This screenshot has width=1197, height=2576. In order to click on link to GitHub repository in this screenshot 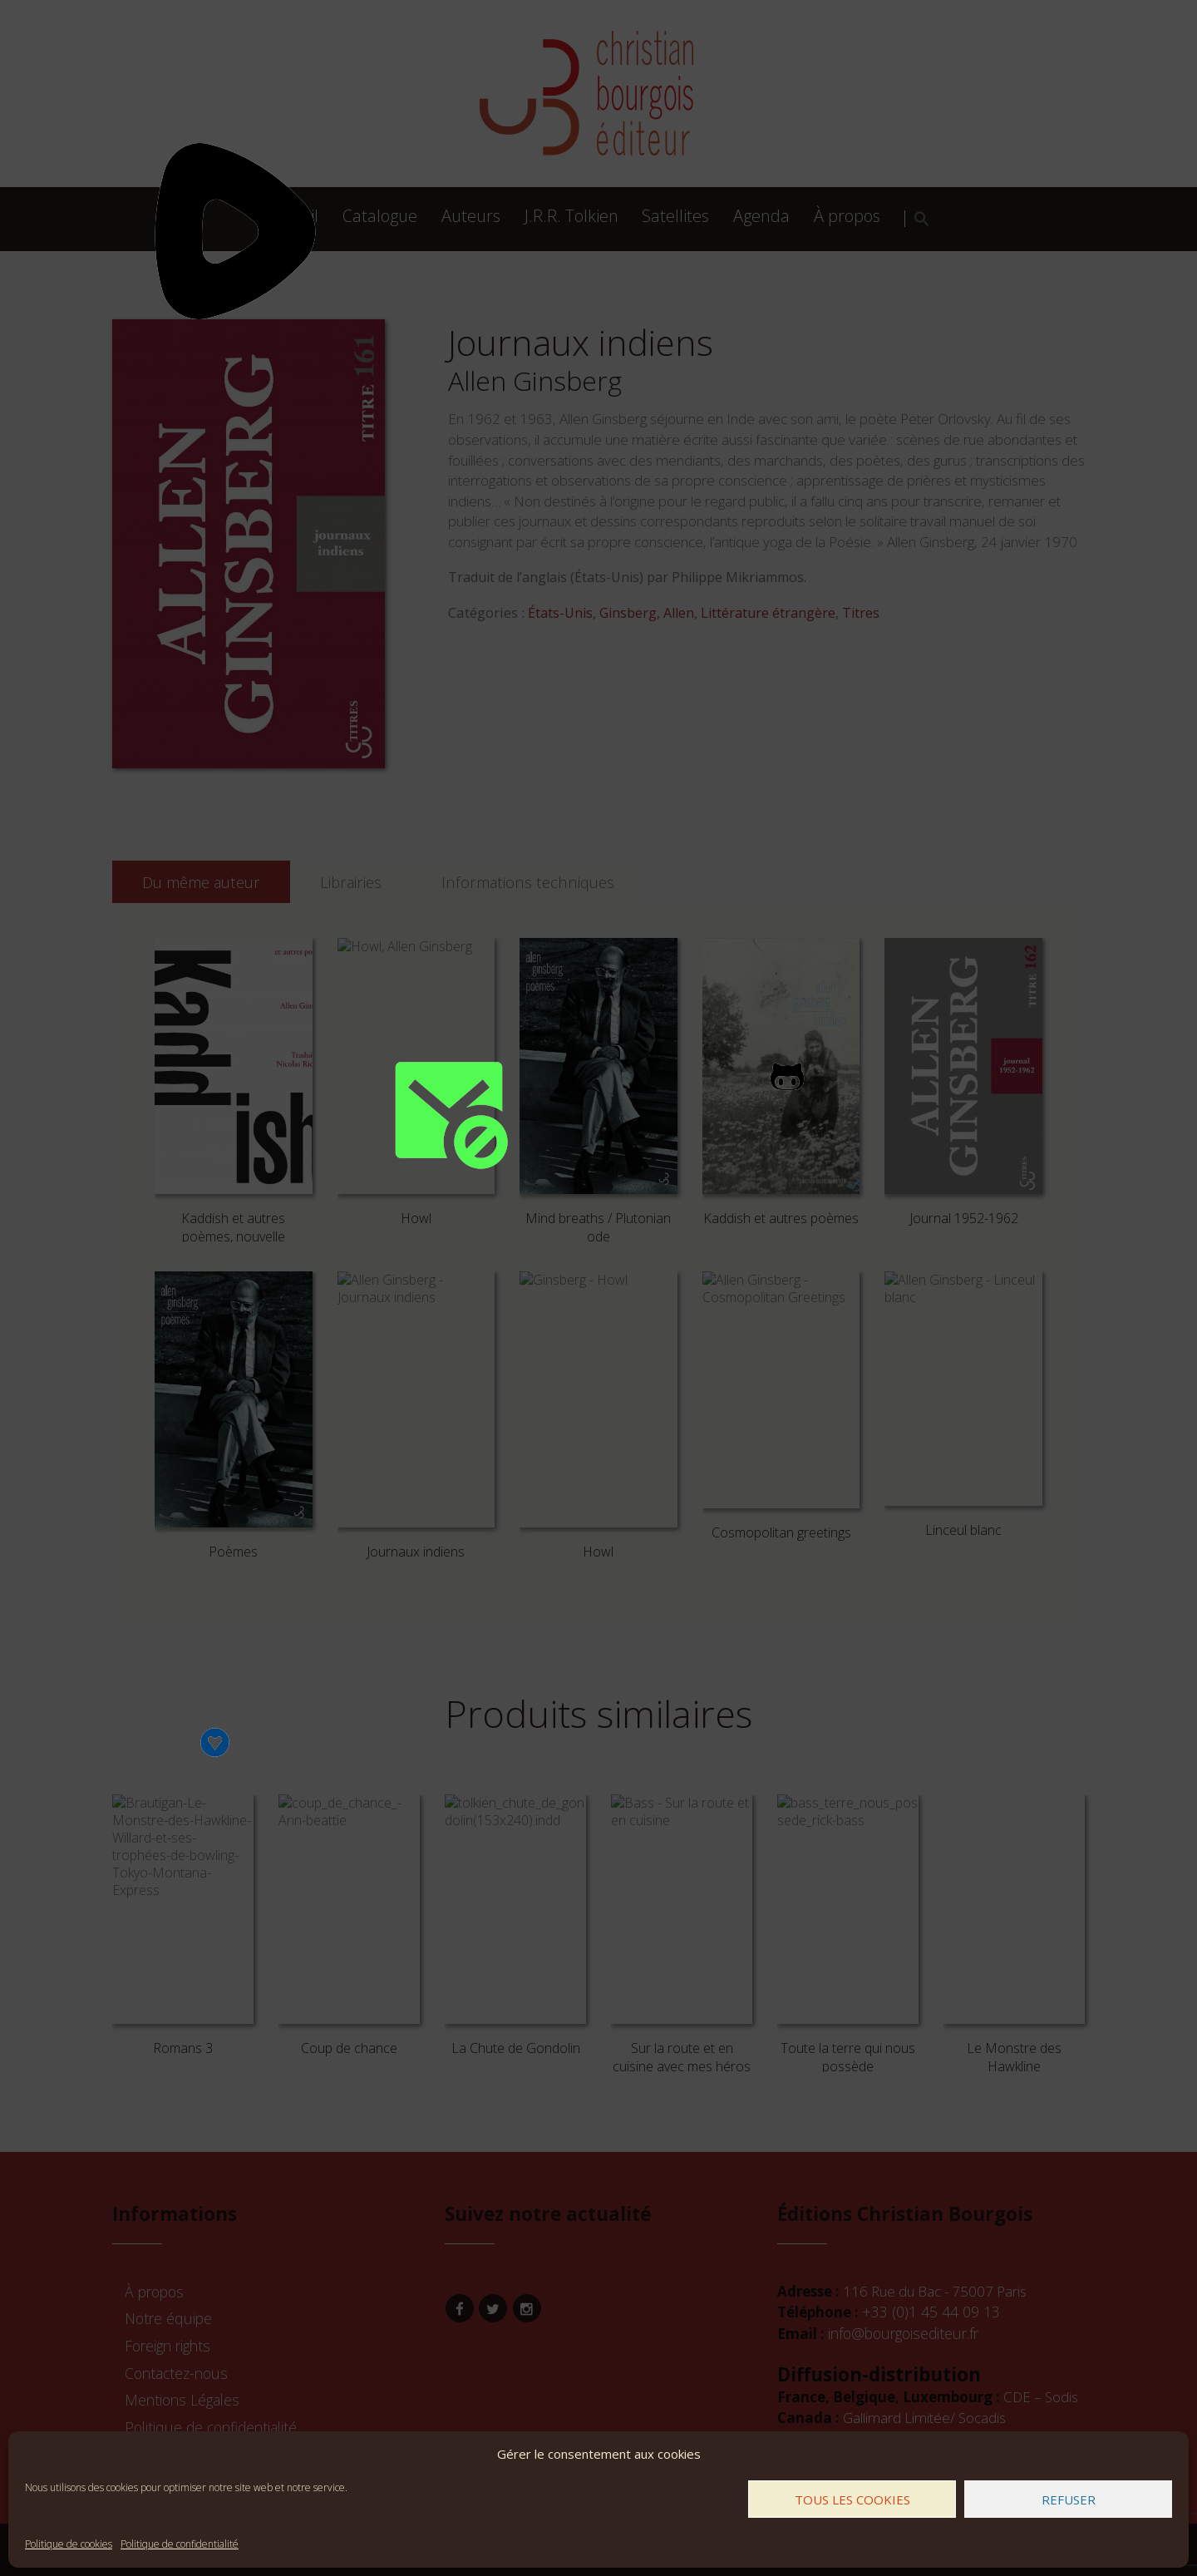, I will do `click(787, 1077)`.